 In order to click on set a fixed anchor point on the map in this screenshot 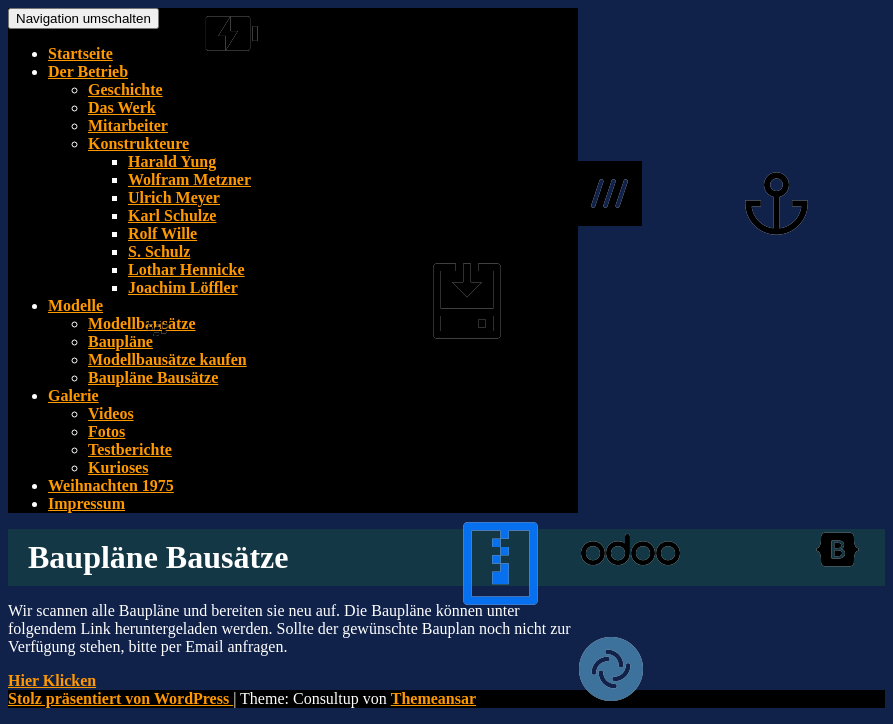, I will do `click(776, 203)`.